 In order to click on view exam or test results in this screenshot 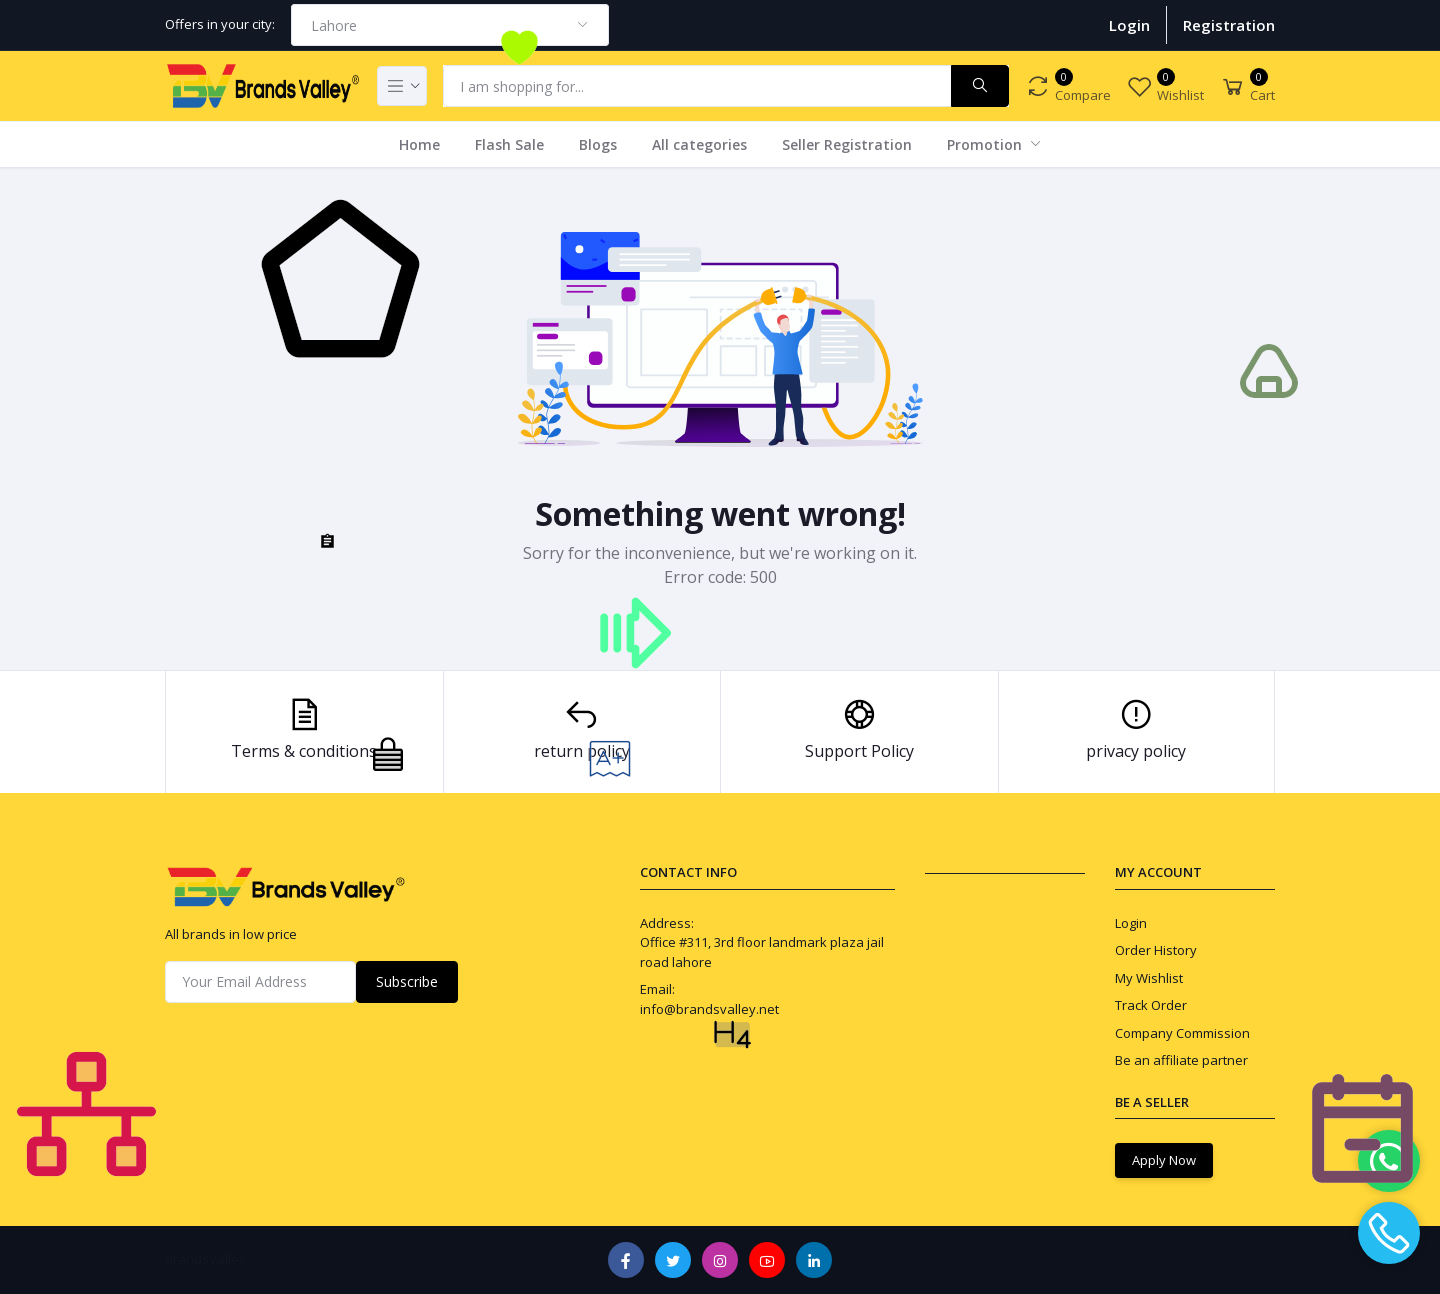, I will do `click(610, 758)`.